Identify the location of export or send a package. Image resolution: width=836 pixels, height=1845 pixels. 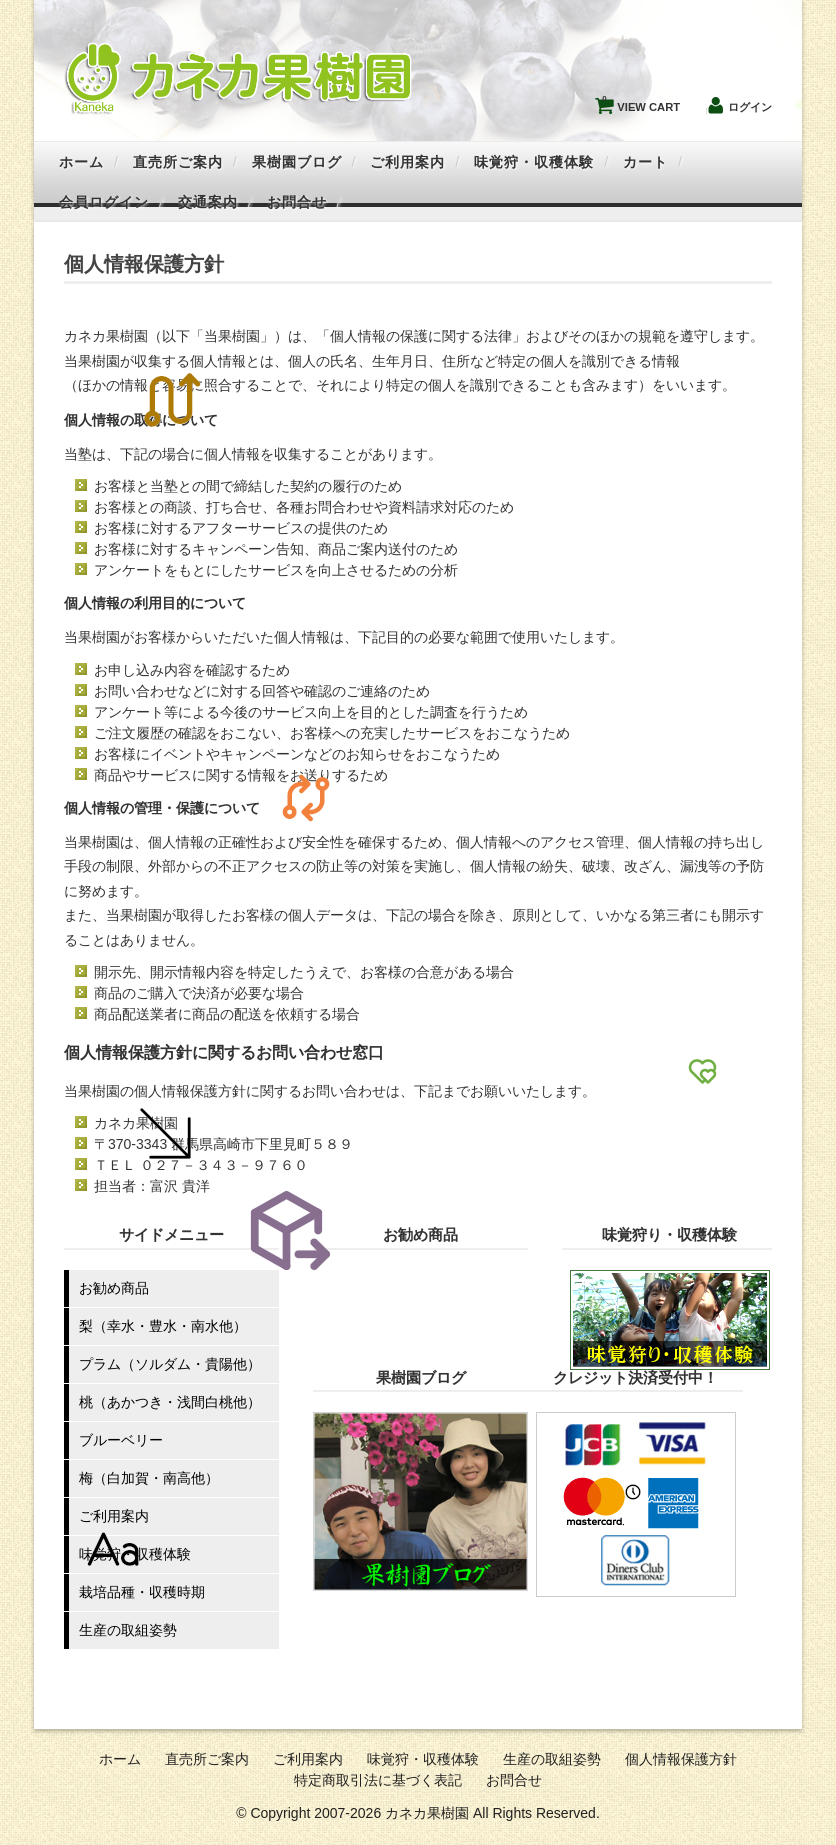
(286, 1230).